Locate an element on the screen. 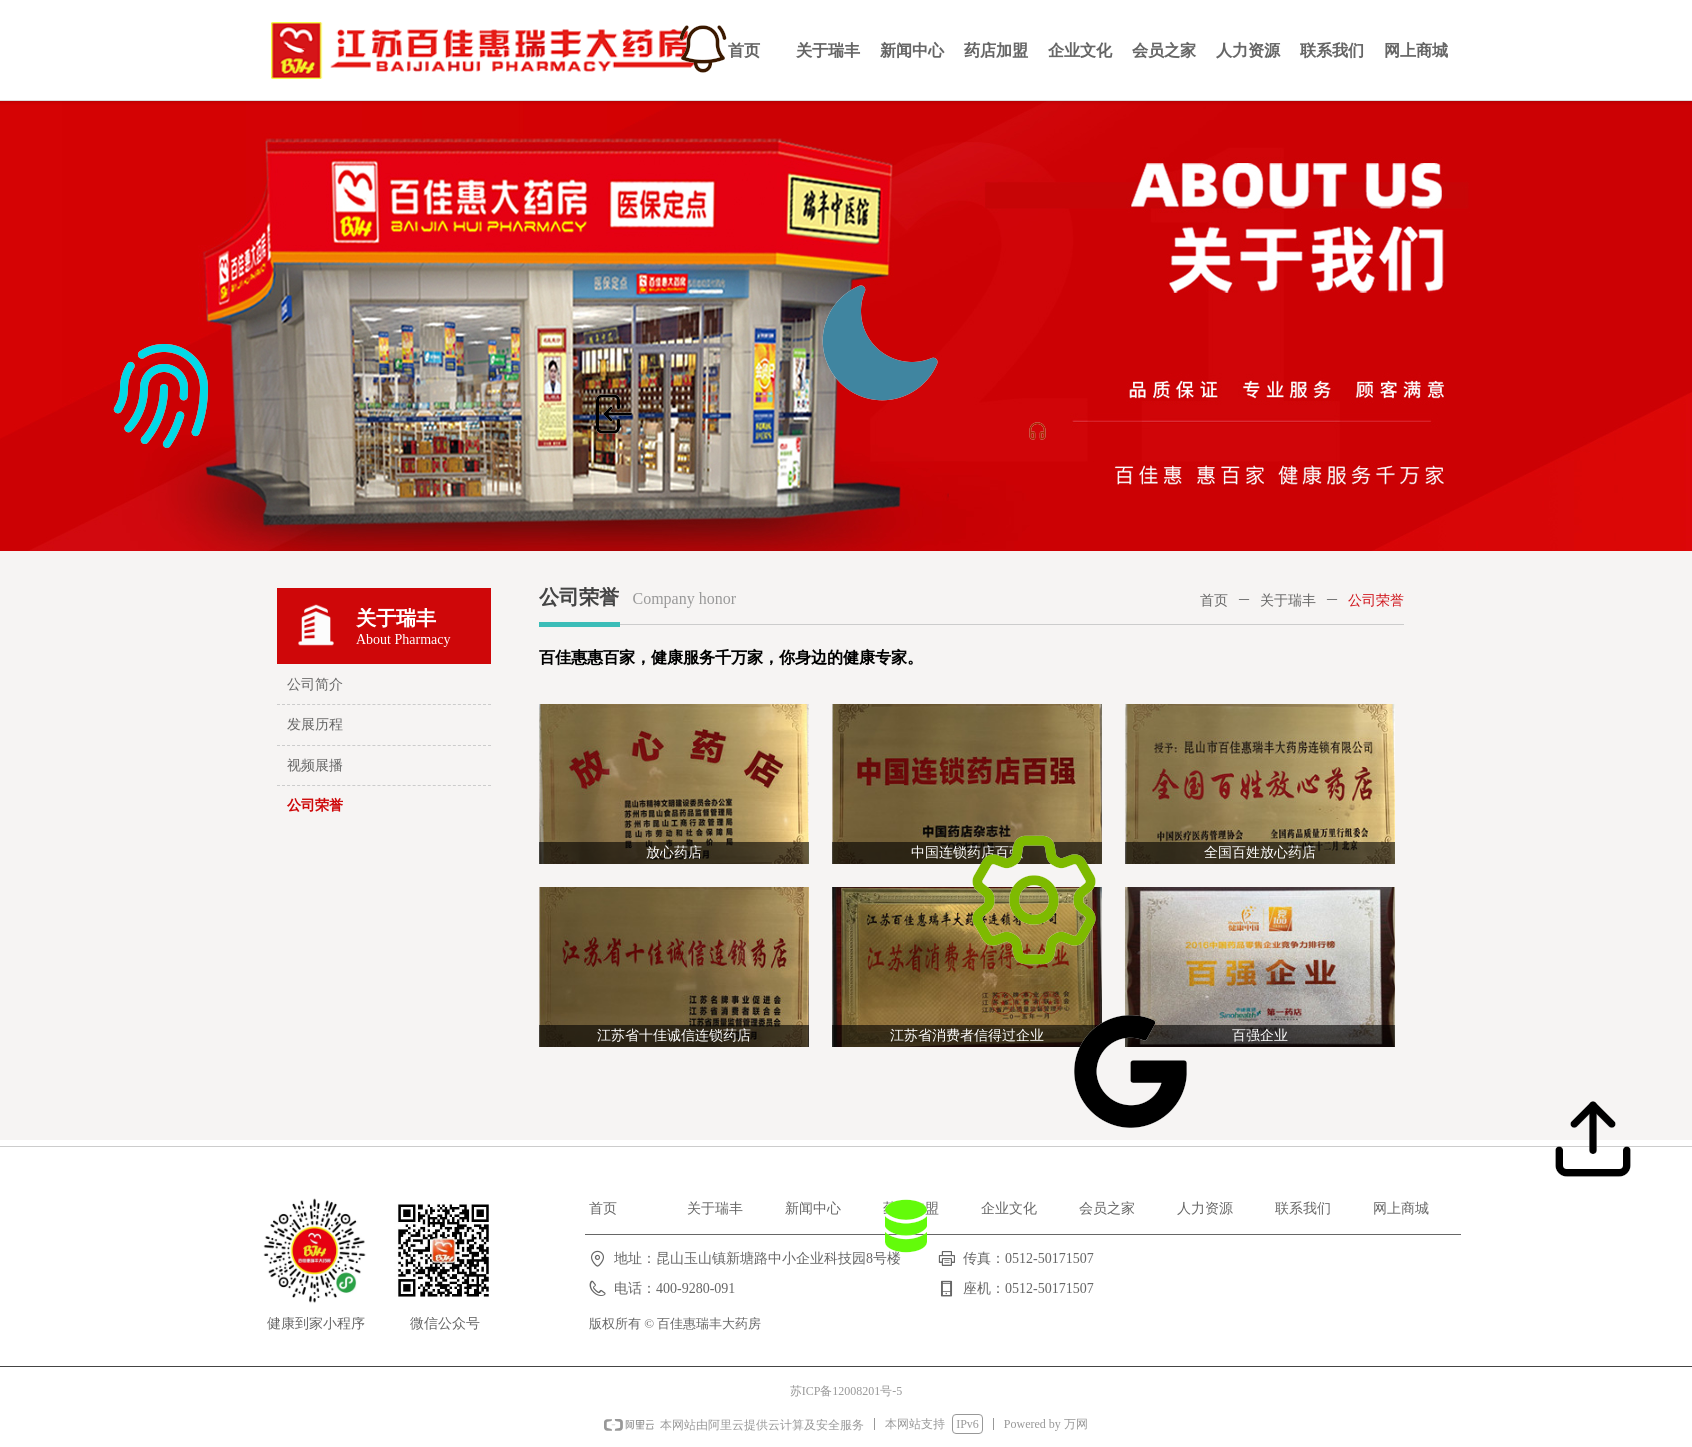 The width and height of the screenshot is (1692, 1447). sign in with Google is located at coordinates (1130, 1071).